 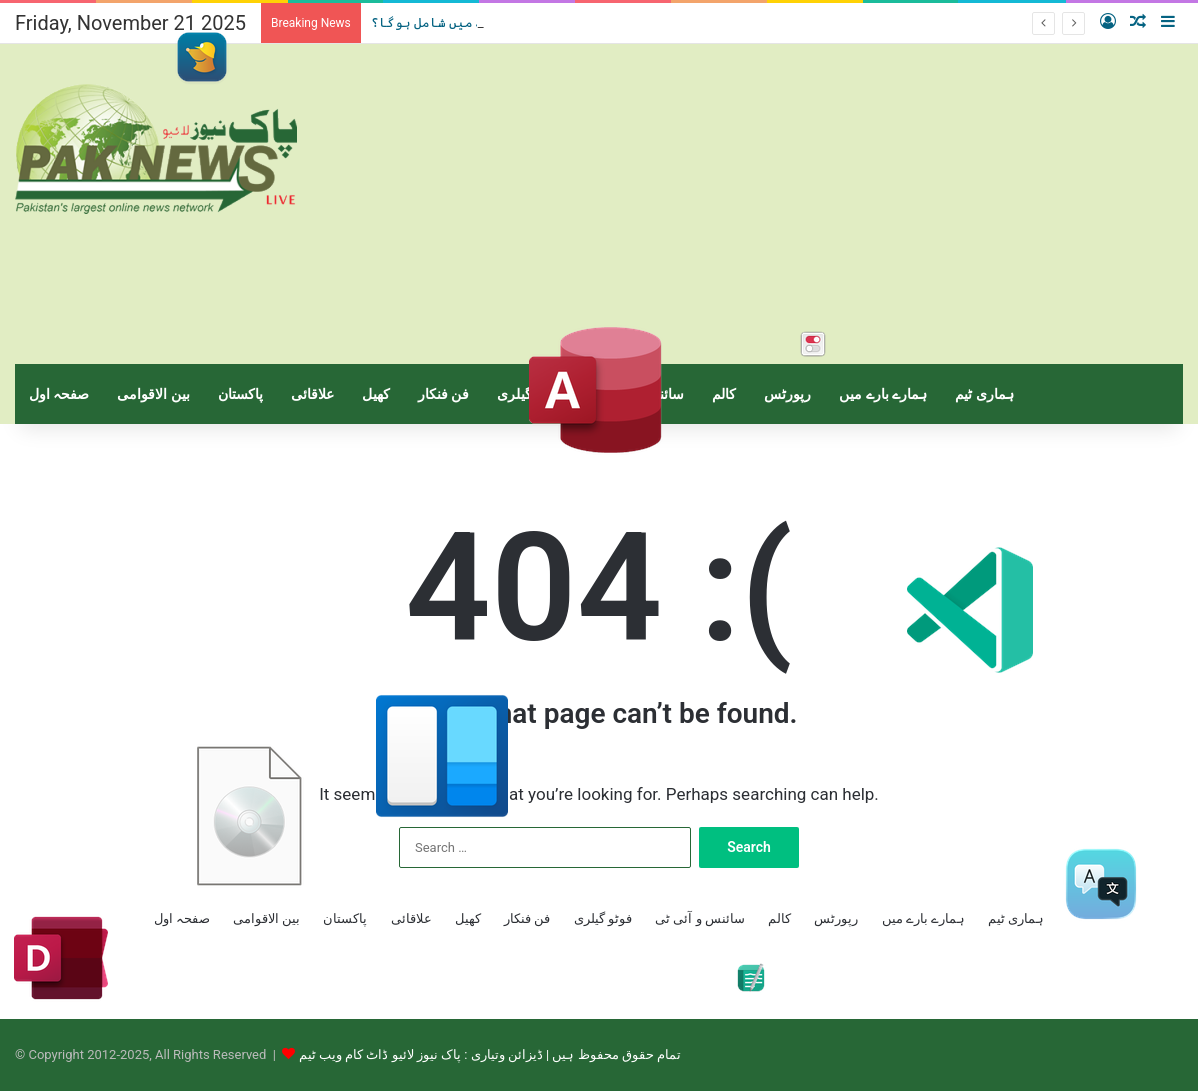 I want to click on open Microsoft Access database application, so click(x=596, y=390).